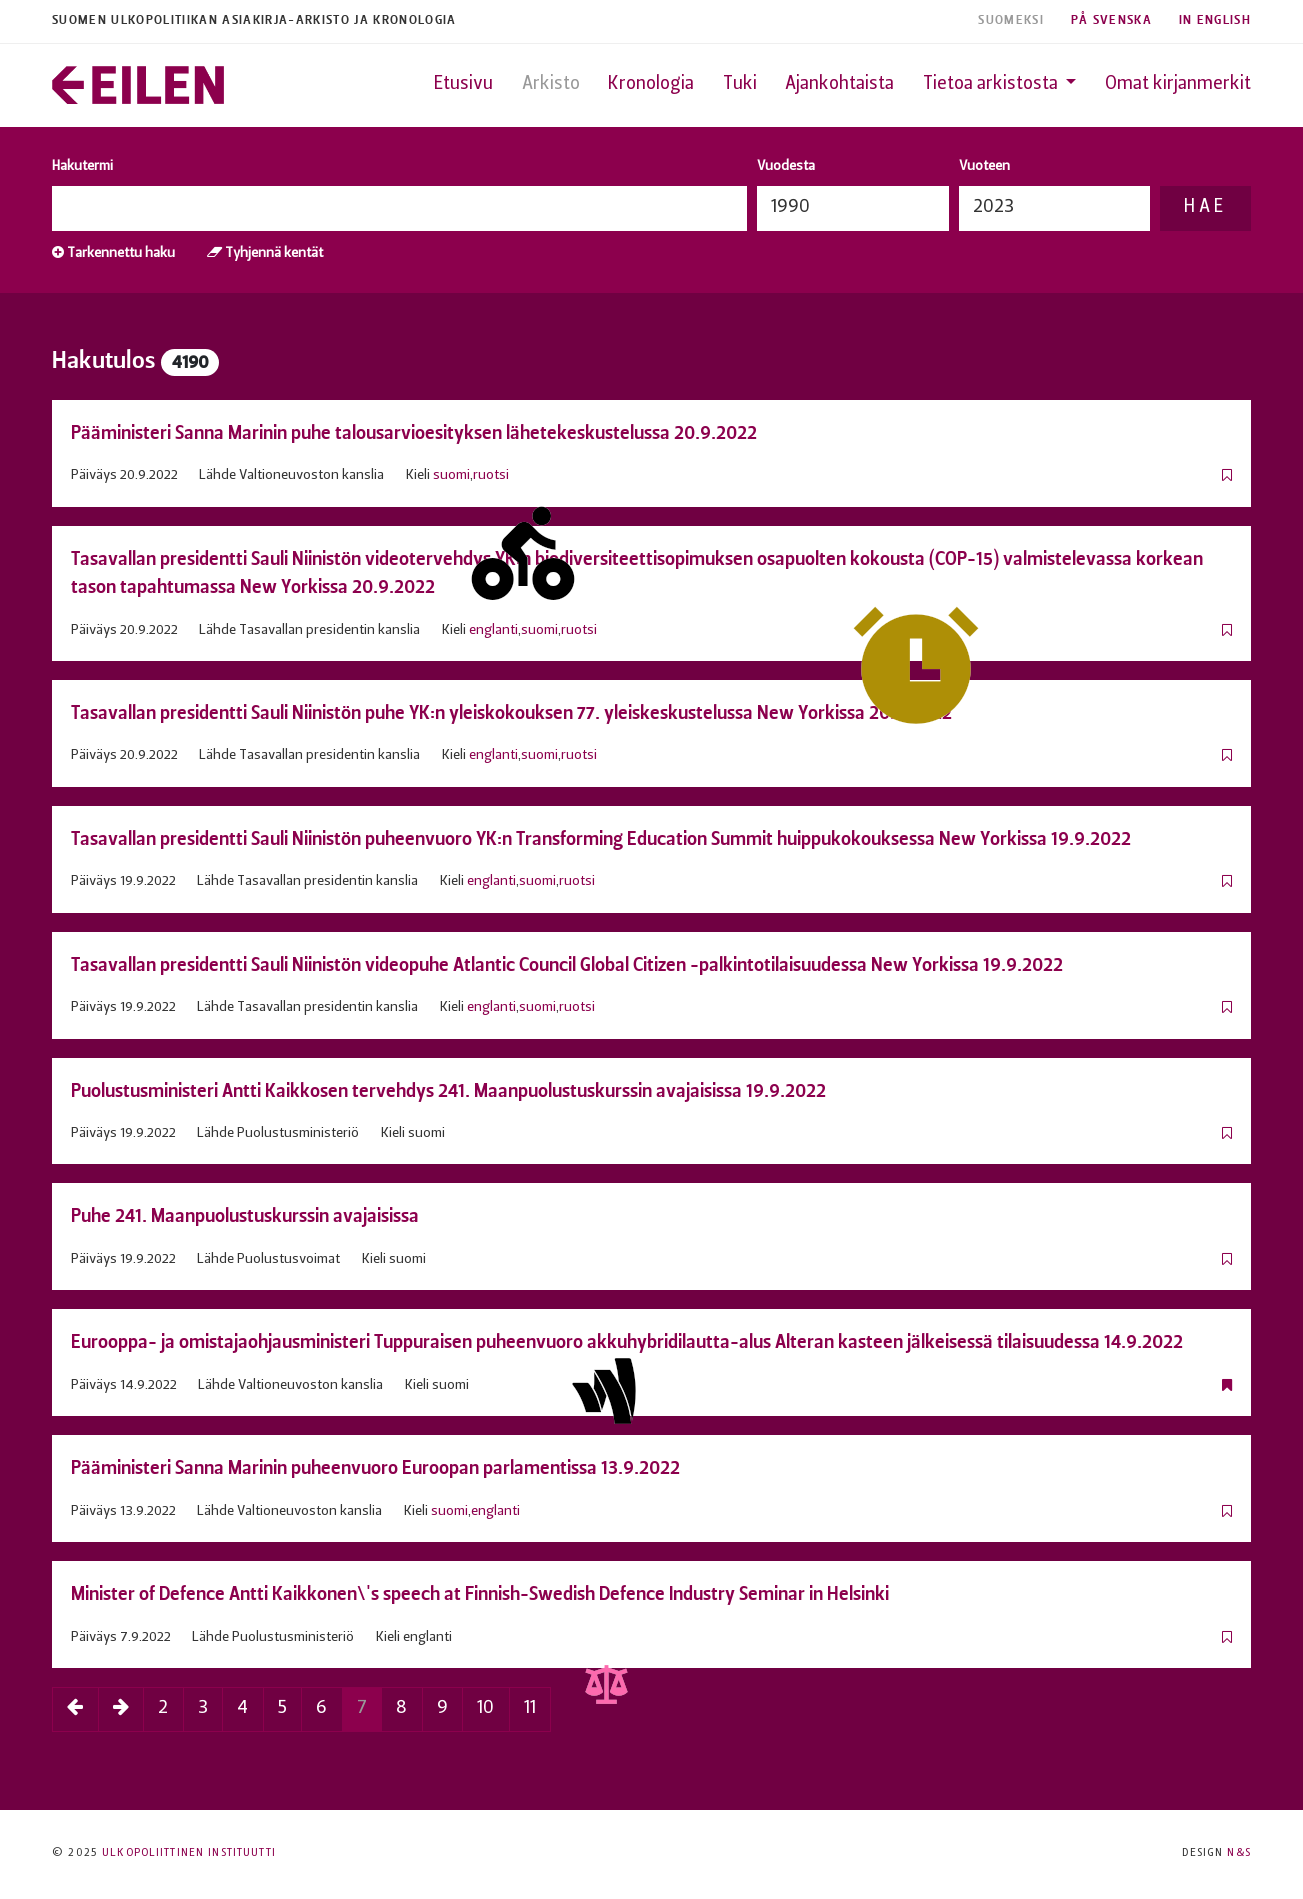  Describe the element at coordinates (523, 558) in the screenshot. I see `view cycling or bike routes` at that location.